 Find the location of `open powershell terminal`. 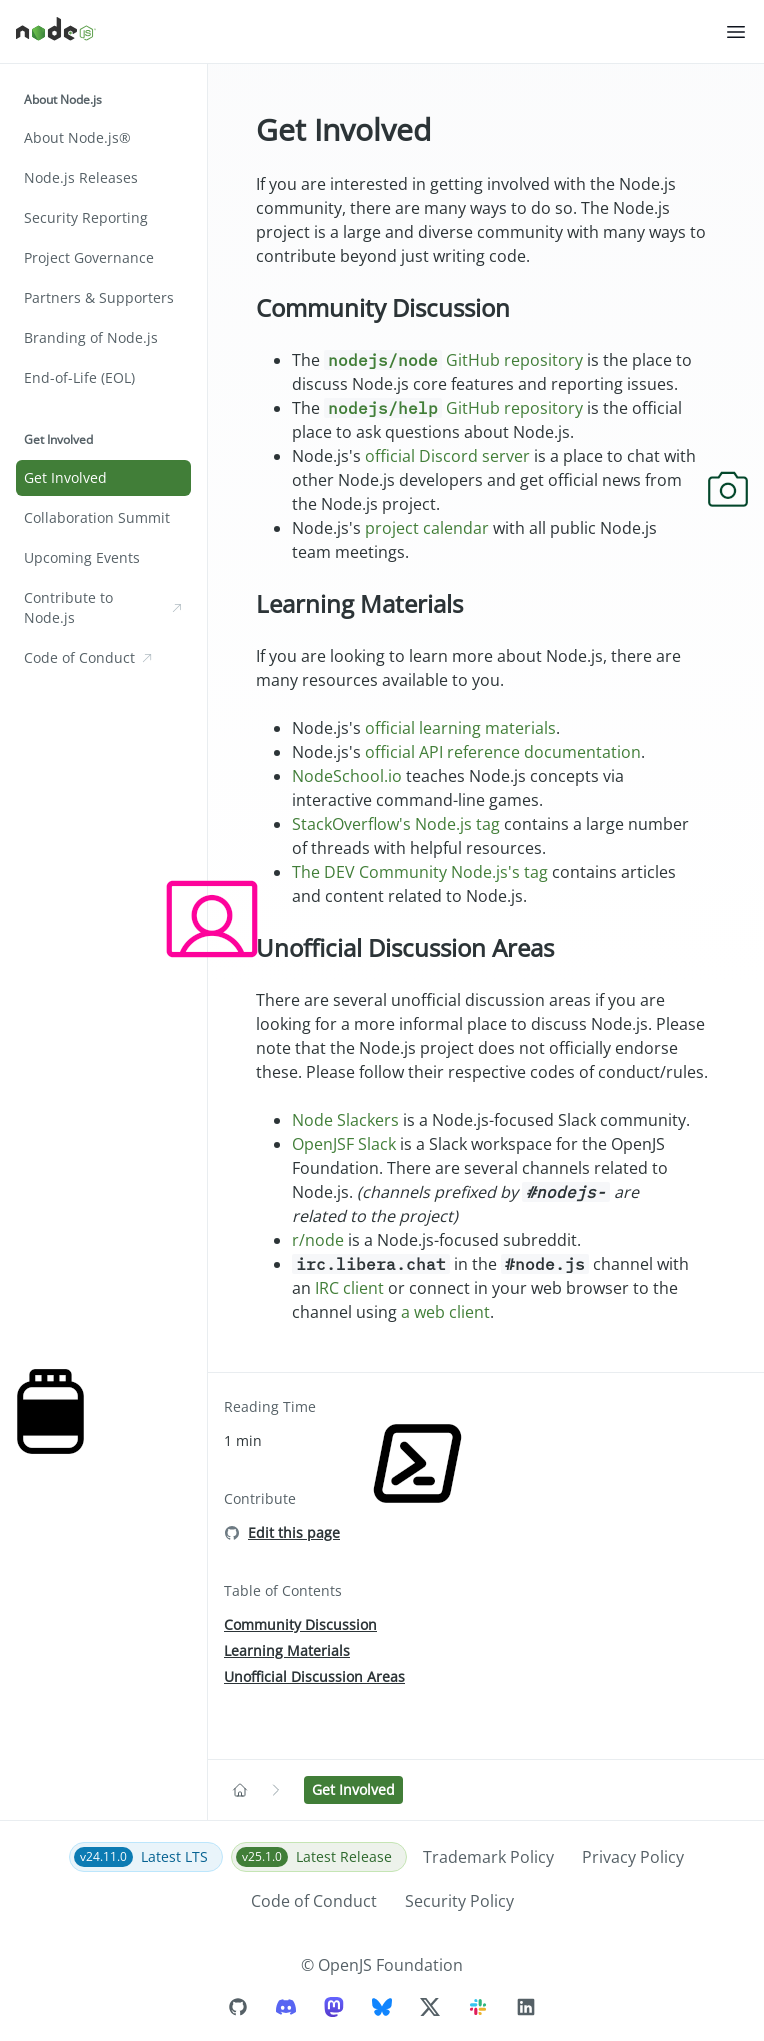

open powershell terminal is located at coordinates (417, 1463).